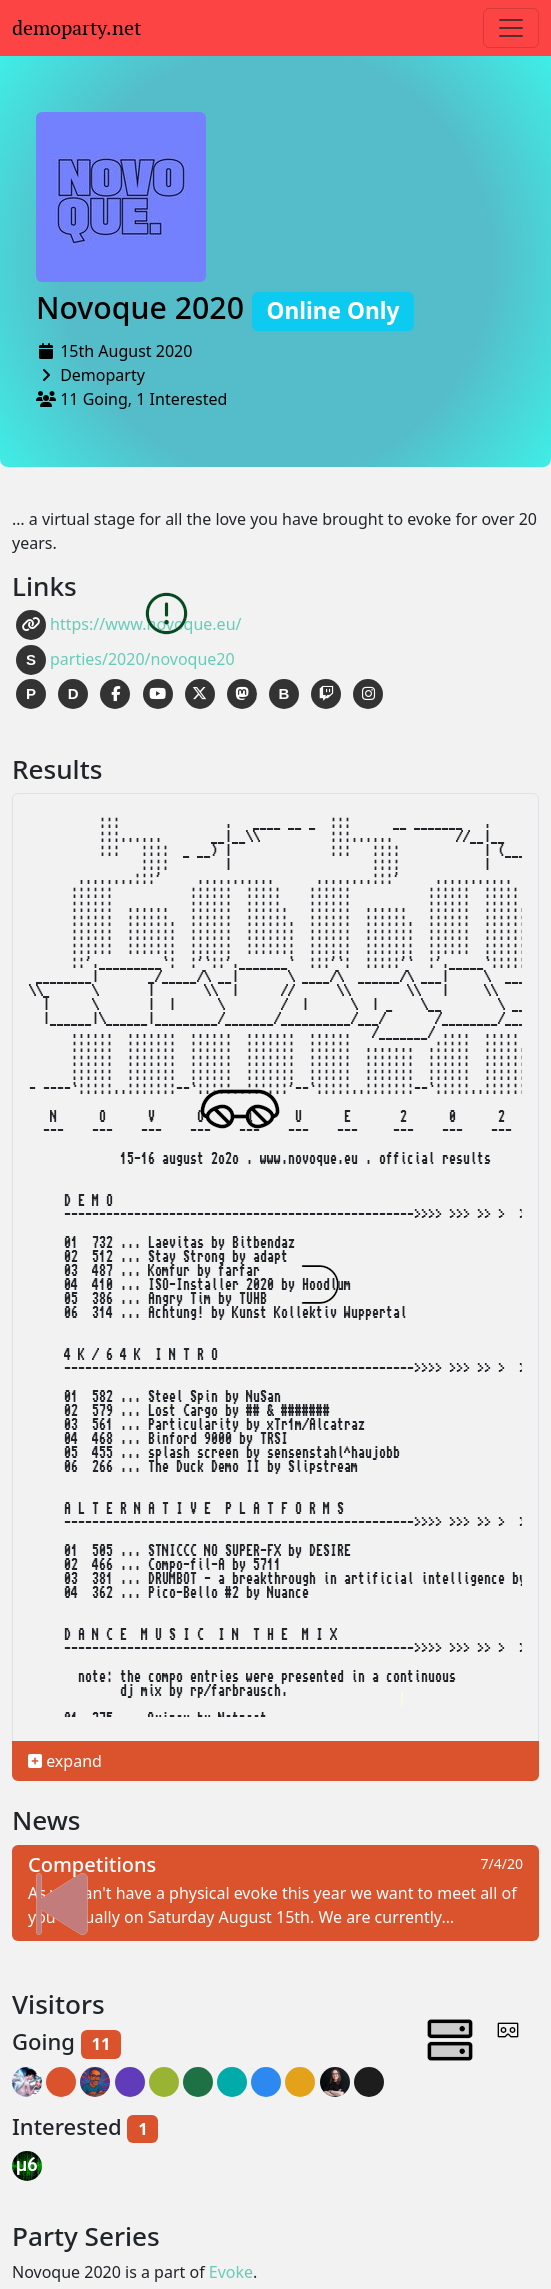 The image size is (551, 2289). What do you see at coordinates (317, 1284) in the screenshot?
I see `mathematical superset proper of symbol` at bounding box center [317, 1284].